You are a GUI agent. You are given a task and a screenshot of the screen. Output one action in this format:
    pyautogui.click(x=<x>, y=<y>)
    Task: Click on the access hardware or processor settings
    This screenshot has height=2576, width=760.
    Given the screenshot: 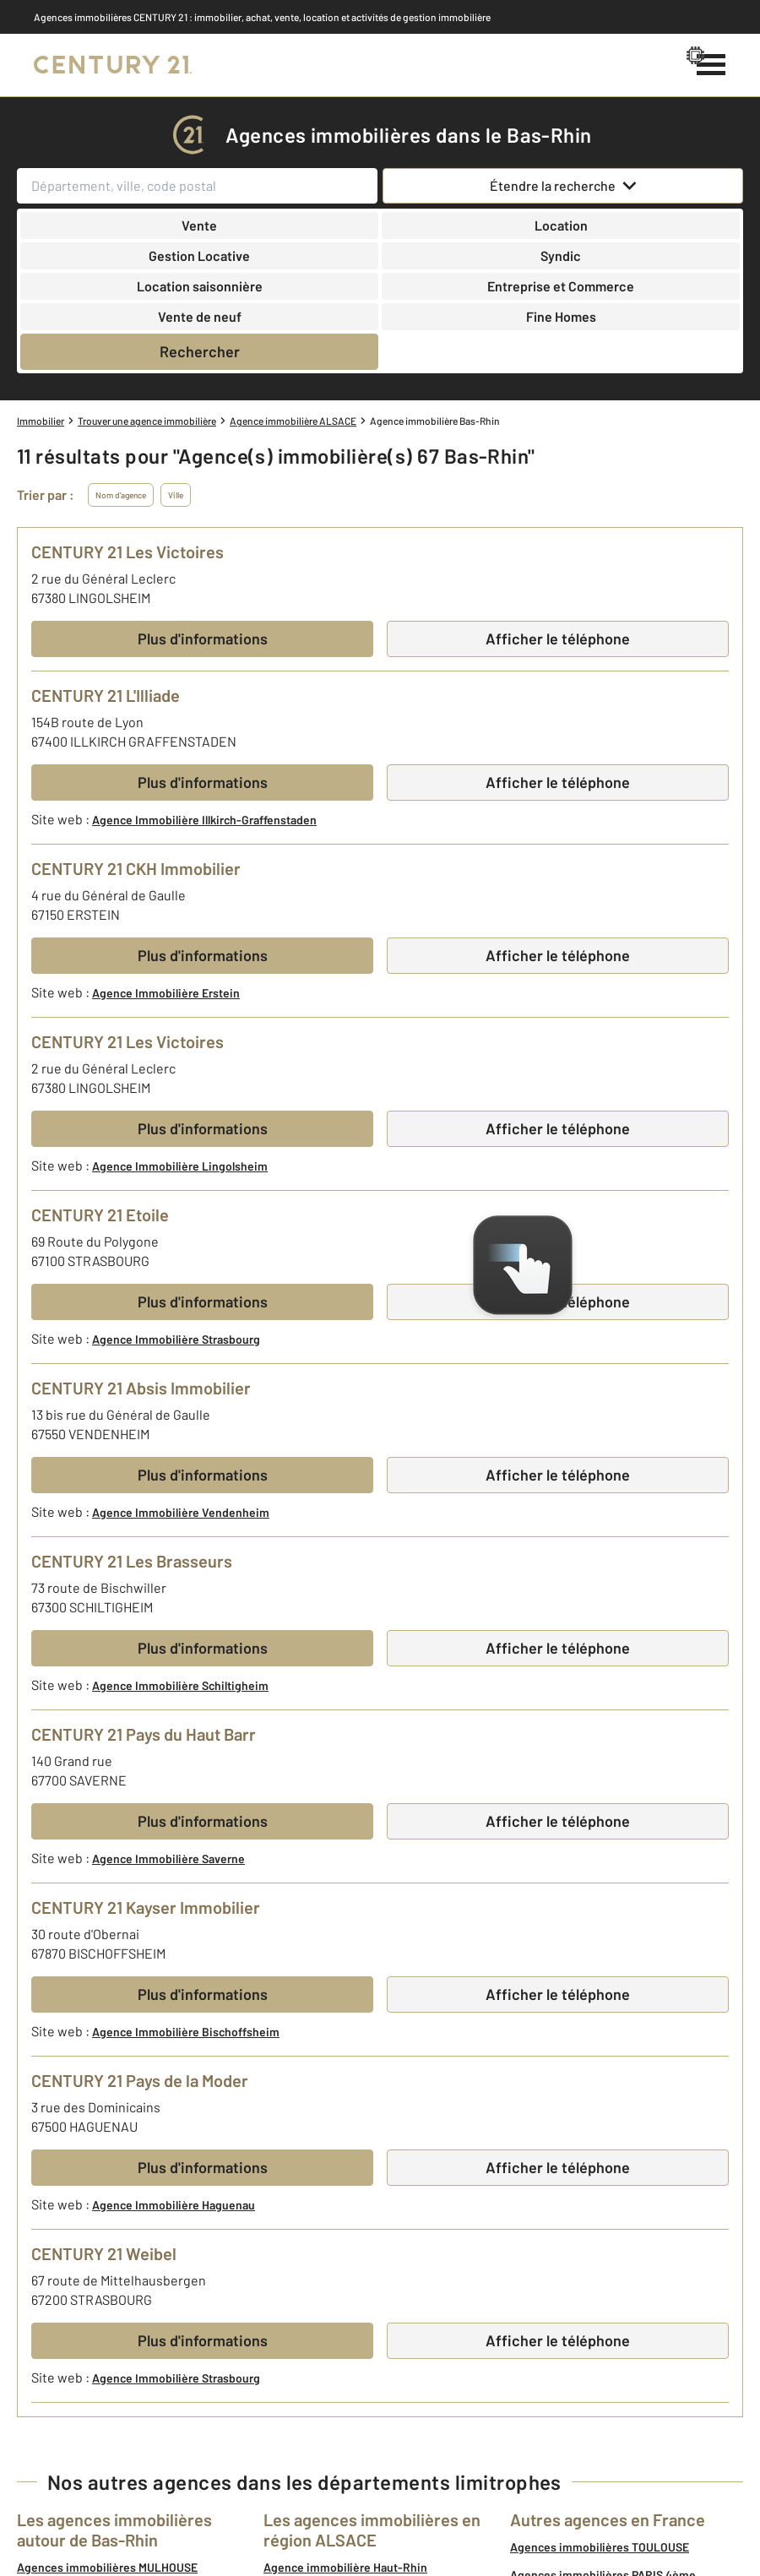 What is the action you would take?
    pyautogui.click(x=695, y=55)
    